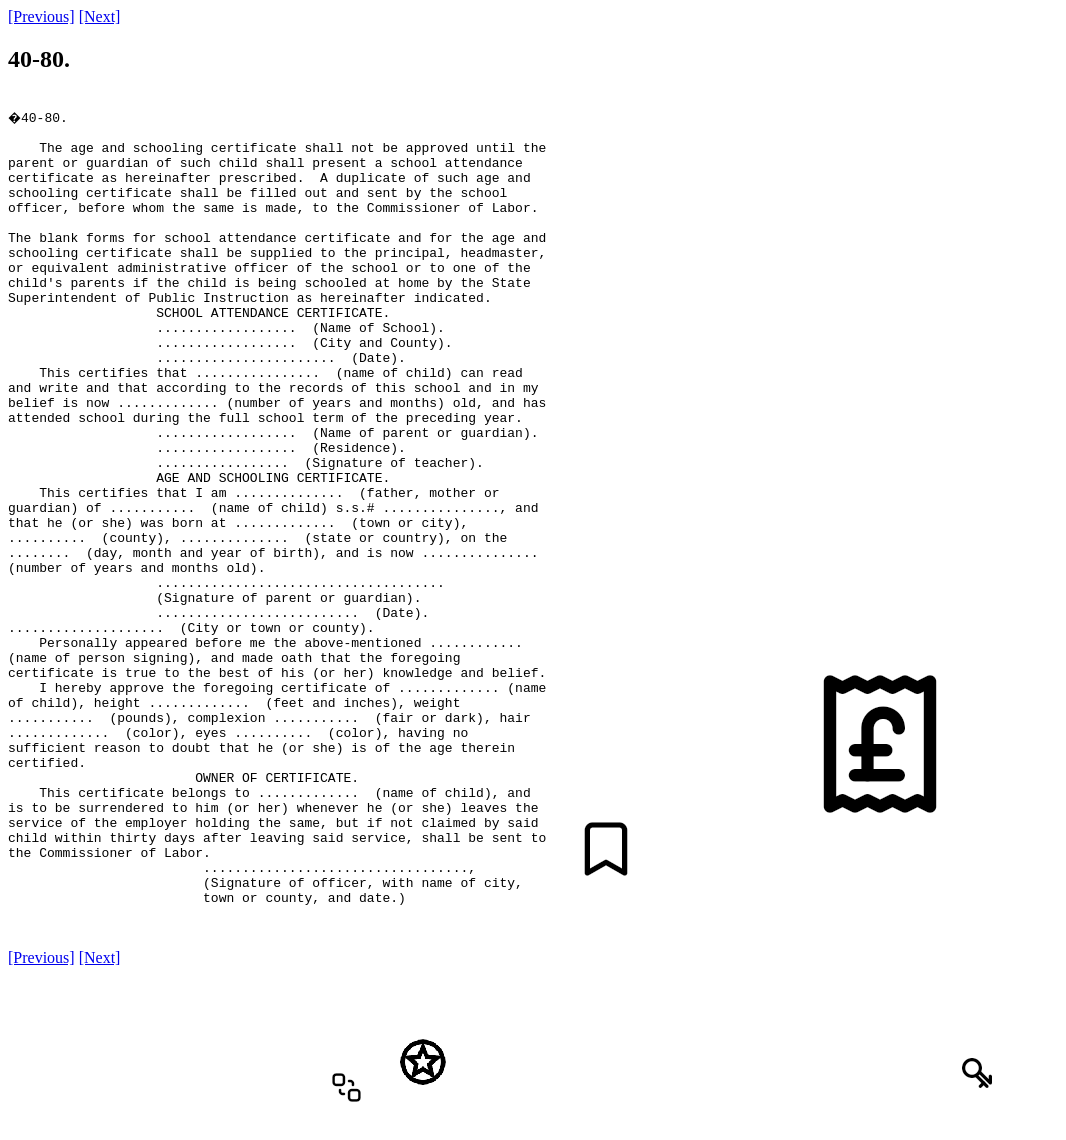 This screenshot has height=1140, width=1066. I want to click on send selected object to back of layer stack, so click(346, 1087).